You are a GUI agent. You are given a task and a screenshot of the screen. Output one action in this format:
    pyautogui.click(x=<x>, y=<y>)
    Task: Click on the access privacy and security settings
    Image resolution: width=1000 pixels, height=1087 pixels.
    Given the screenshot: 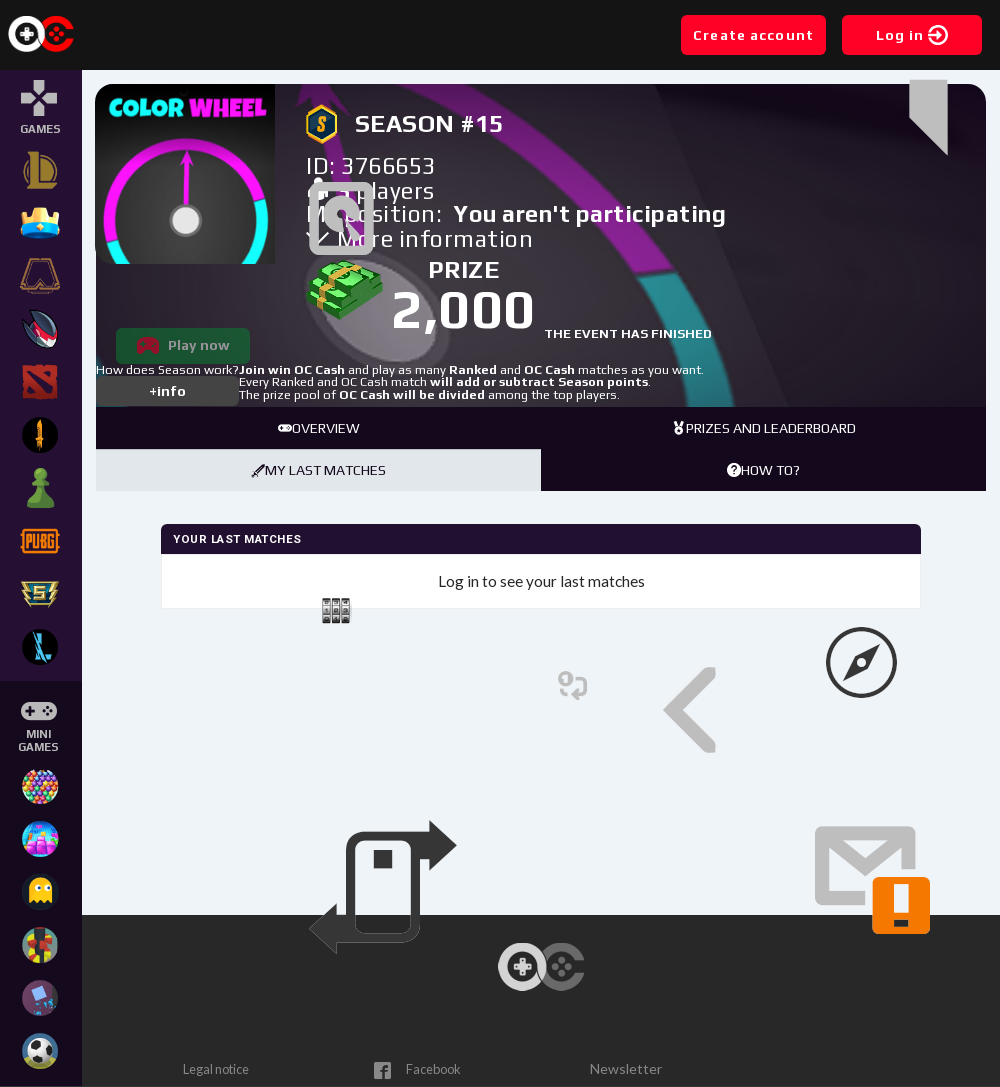 What is the action you would take?
    pyautogui.click(x=336, y=611)
    